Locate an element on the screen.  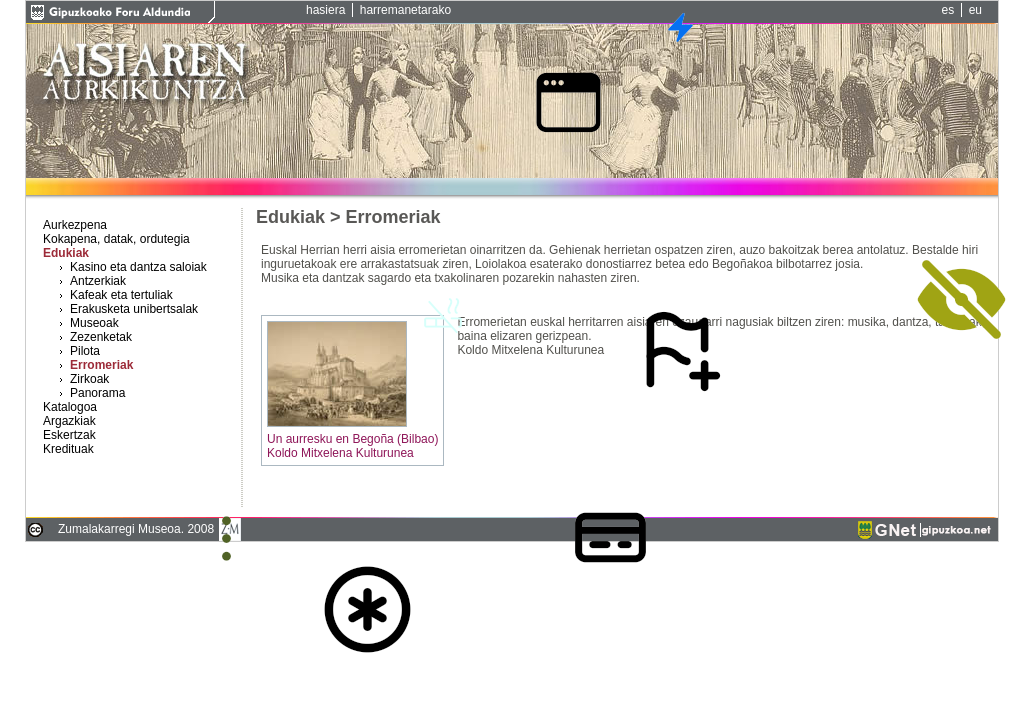
open more options menu is located at coordinates (226, 538).